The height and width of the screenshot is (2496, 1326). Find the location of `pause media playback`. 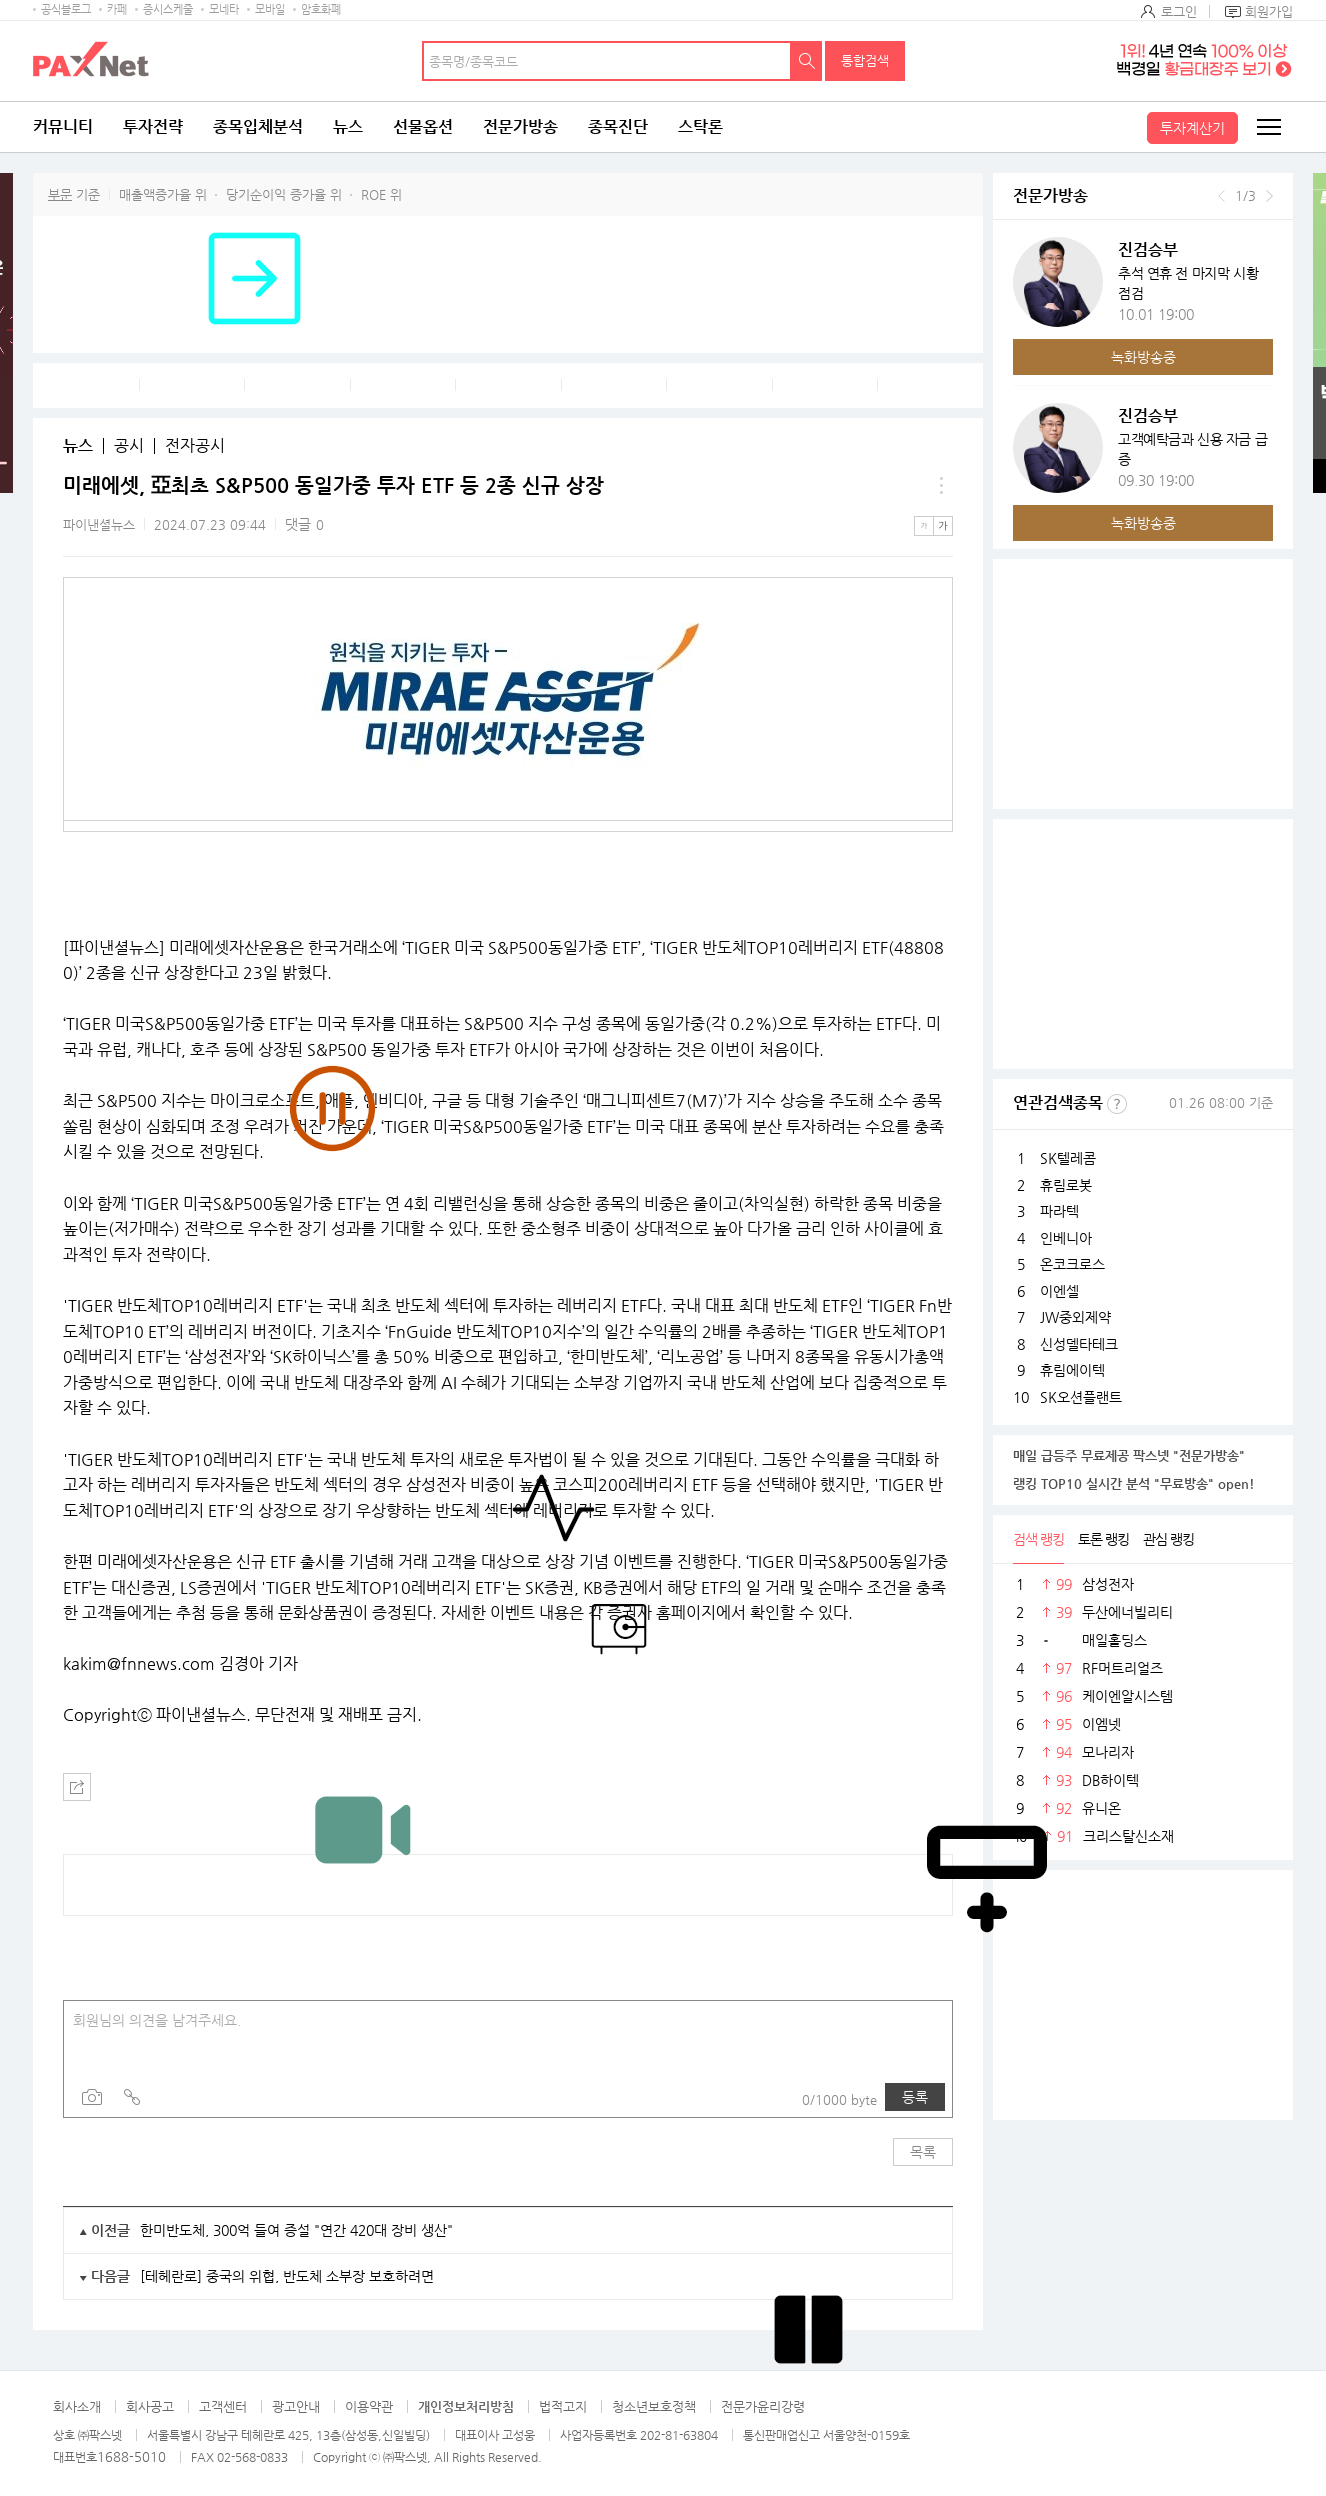

pause media playback is located at coordinates (332, 1108).